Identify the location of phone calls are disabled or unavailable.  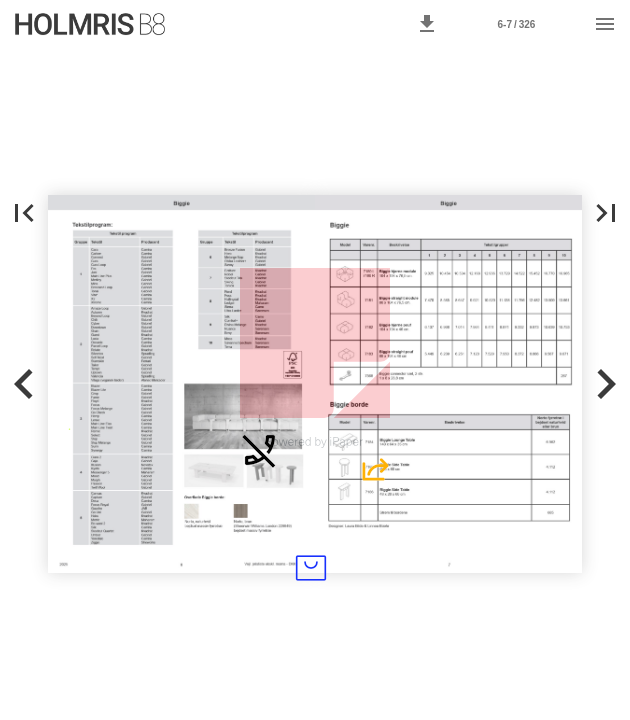
(260, 450).